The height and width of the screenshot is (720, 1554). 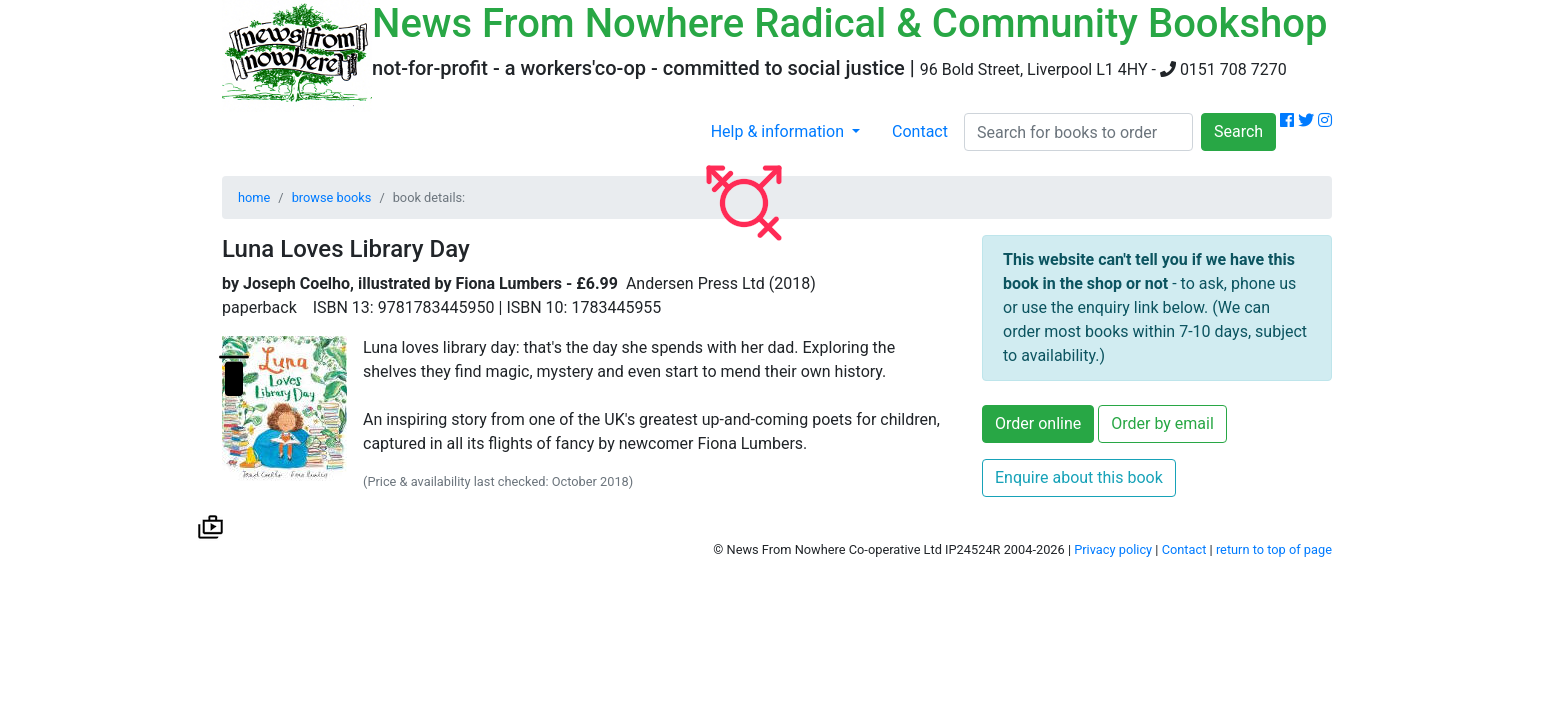 I want to click on indicates transgender identity option, so click(x=744, y=203).